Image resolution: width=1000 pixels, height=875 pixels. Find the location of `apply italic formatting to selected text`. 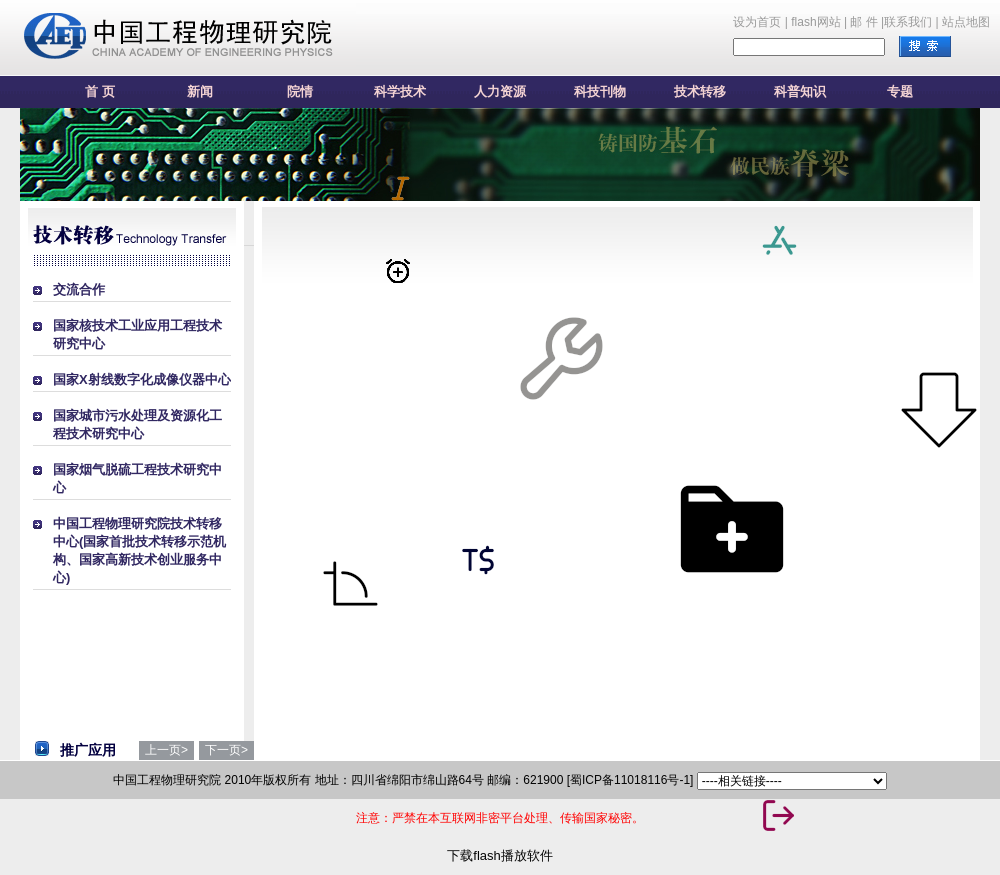

apply italic formatting to selected text is located at coordinates (400, 188).